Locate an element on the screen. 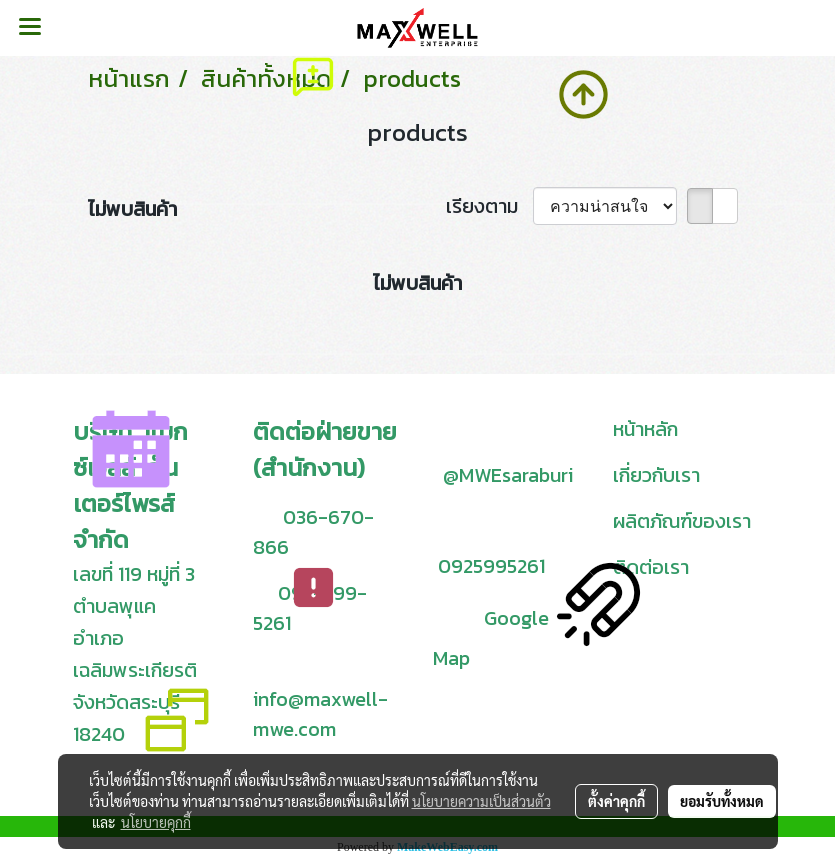 This screenshot has height=857, width=835. attract or pull related items together is located at coordinates (598, 604).